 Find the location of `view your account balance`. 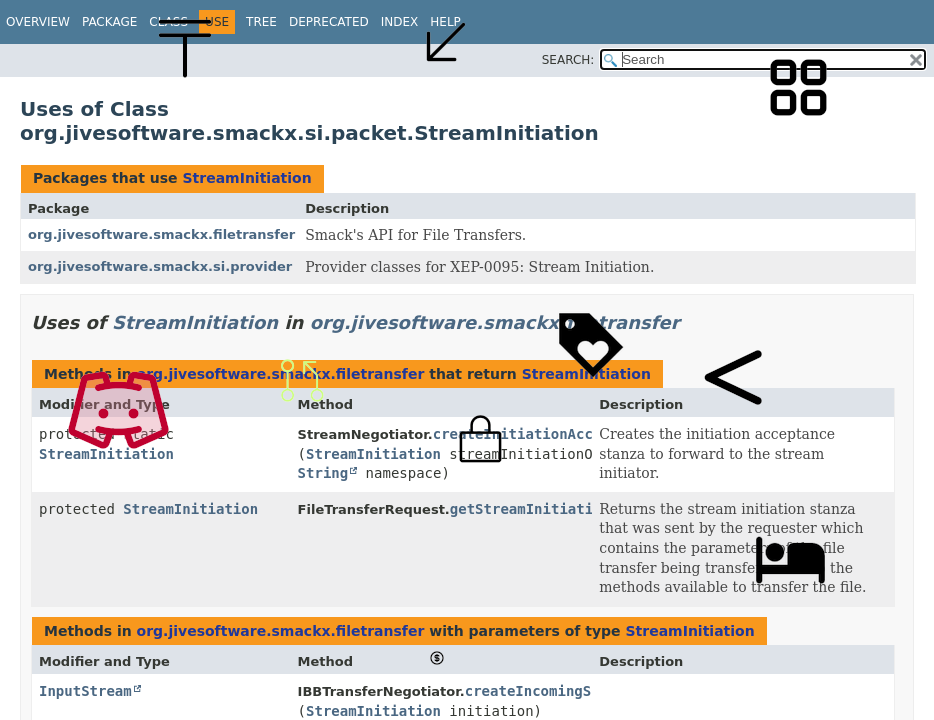

view your account balance is located at coordinates (437, 658).